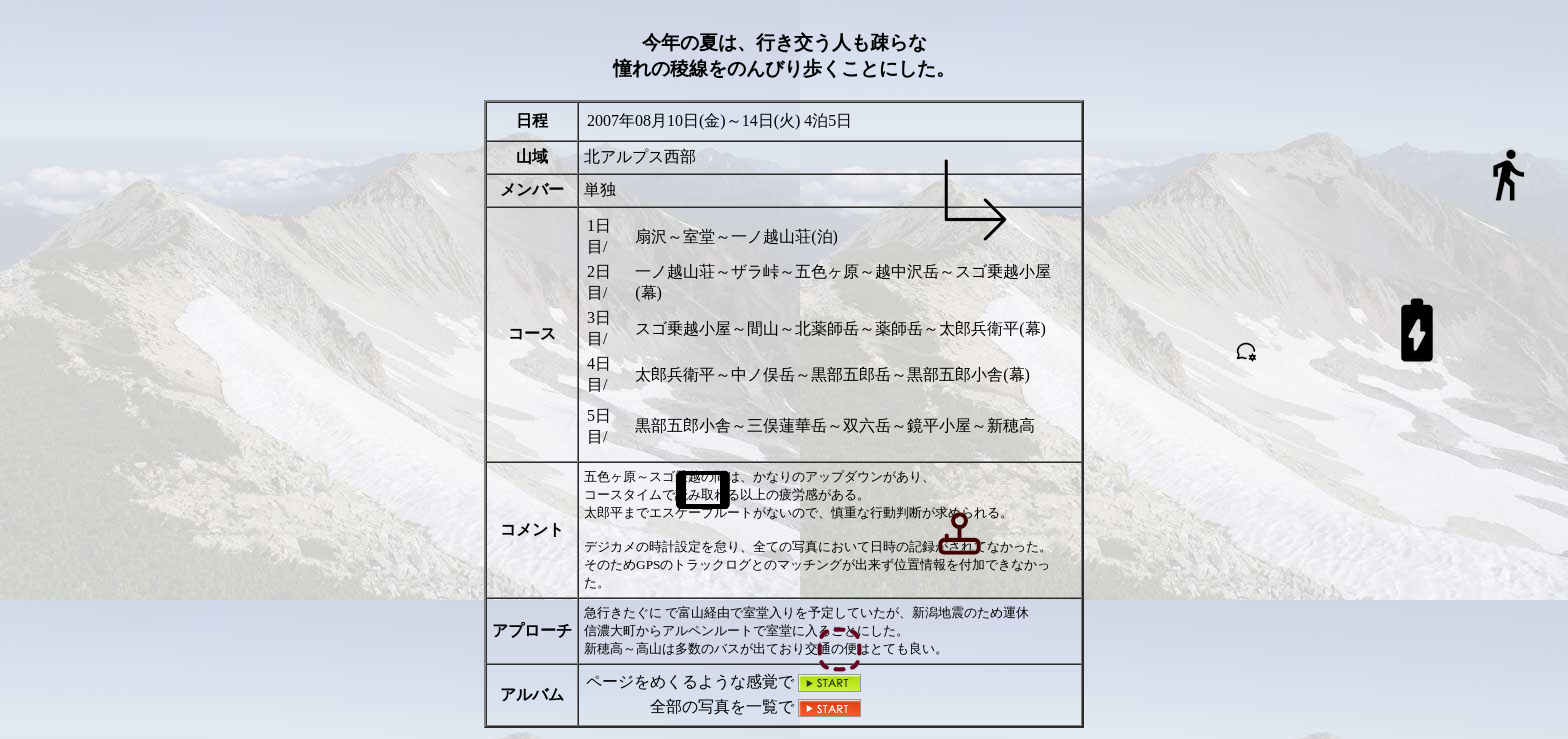  Describe the element at coordinates (839, 649) in the screenshot. I see `select or crop area with rounded corners` at that location.